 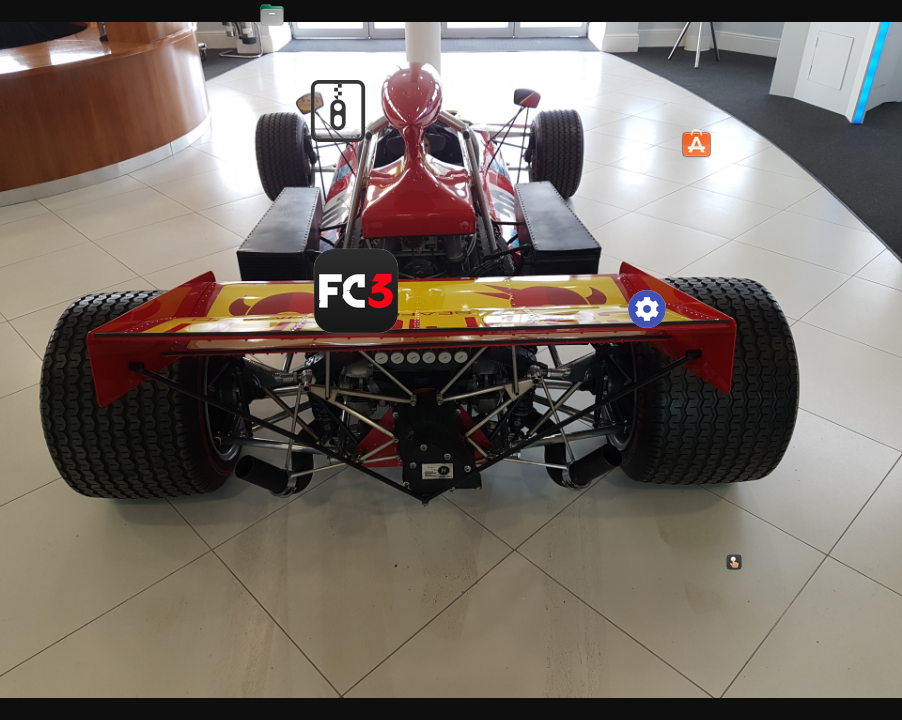 What do you see at coordinates (356, 291) in the screenshot?
I see `launch far cry 3 game` at bounding box center [356, 291].